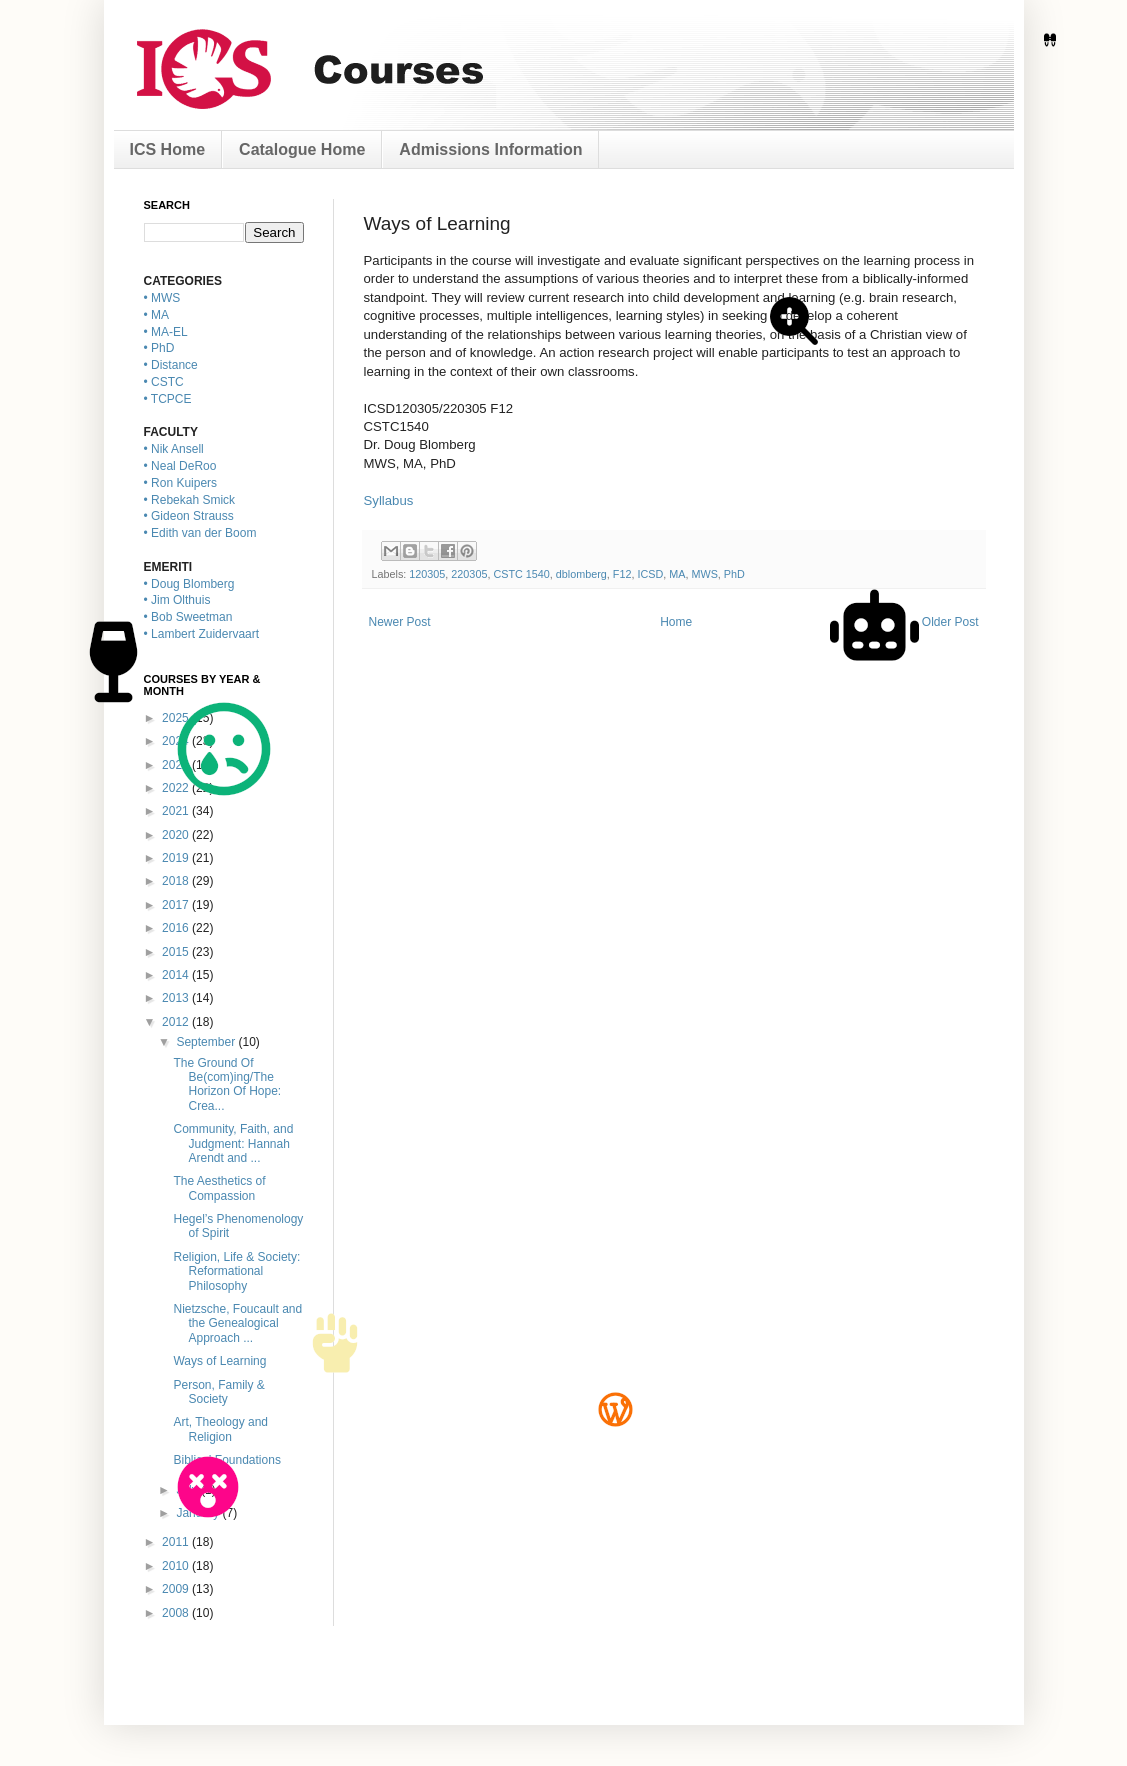 The image size is (1127, 1766). I want to click on zoom in on content, so click(794, 321).